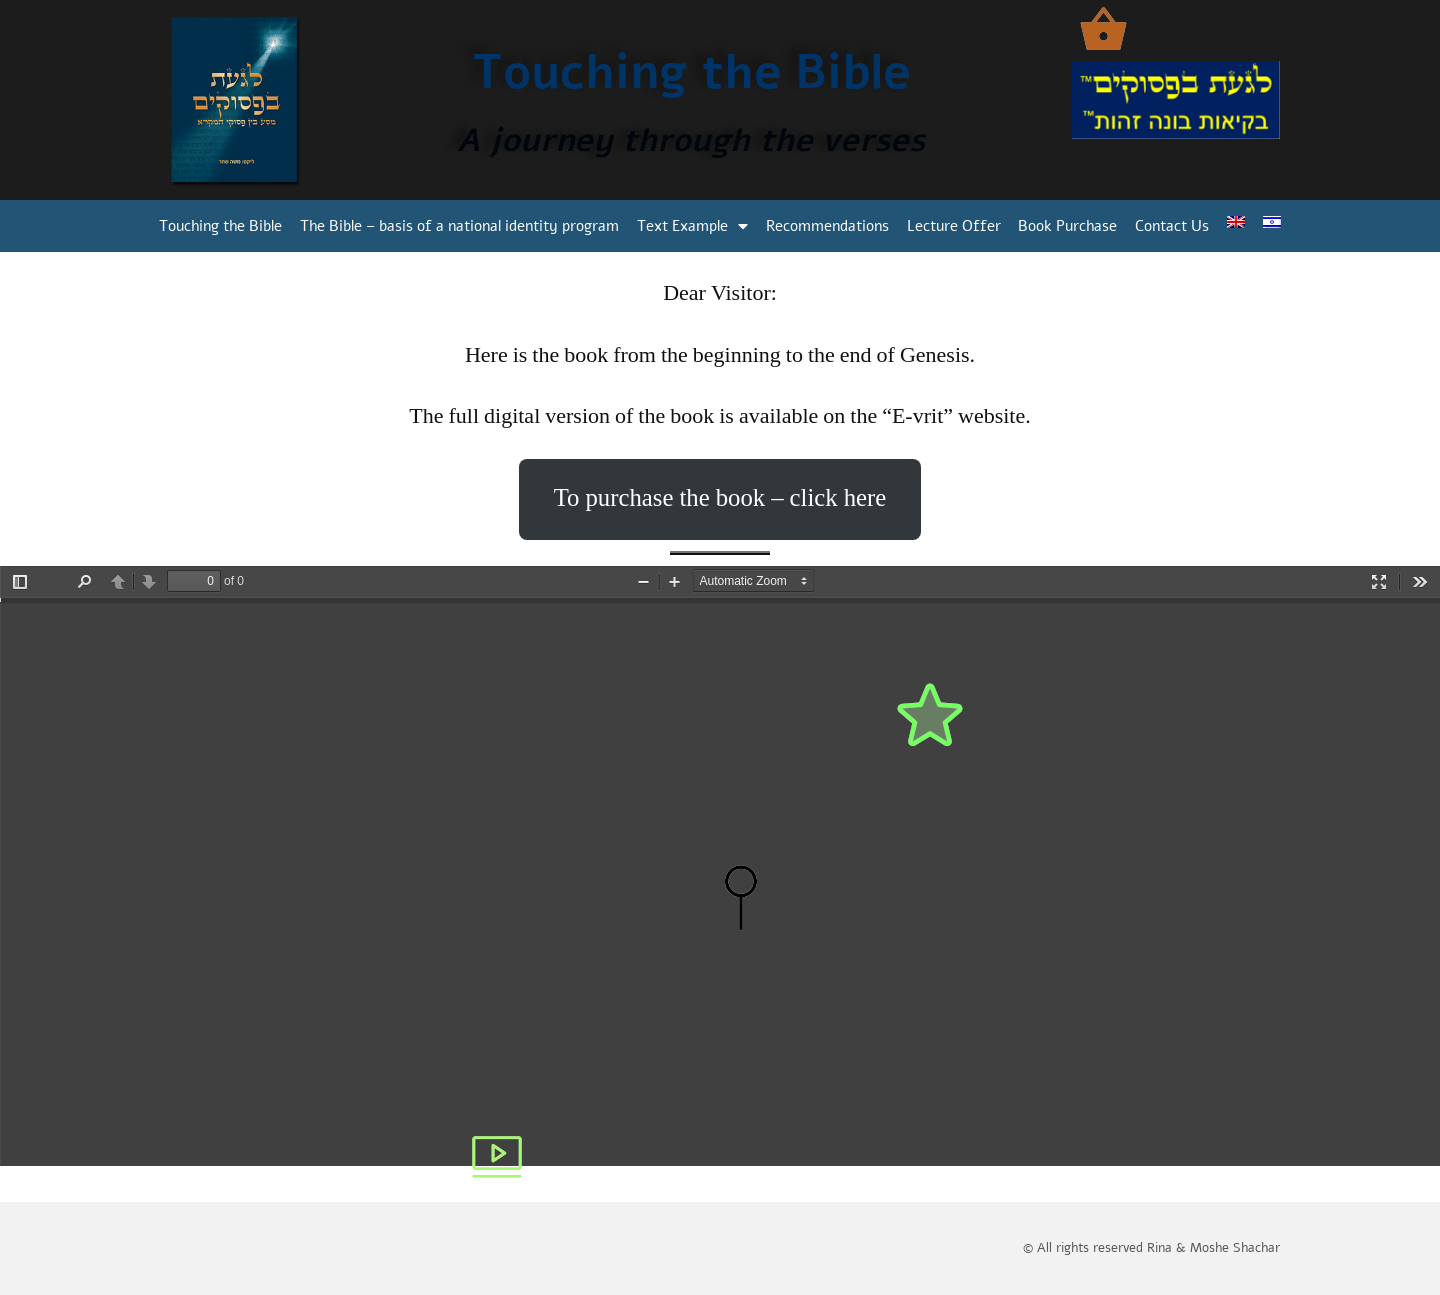  I want to click on view your shopping basket, so click(1103, 29).